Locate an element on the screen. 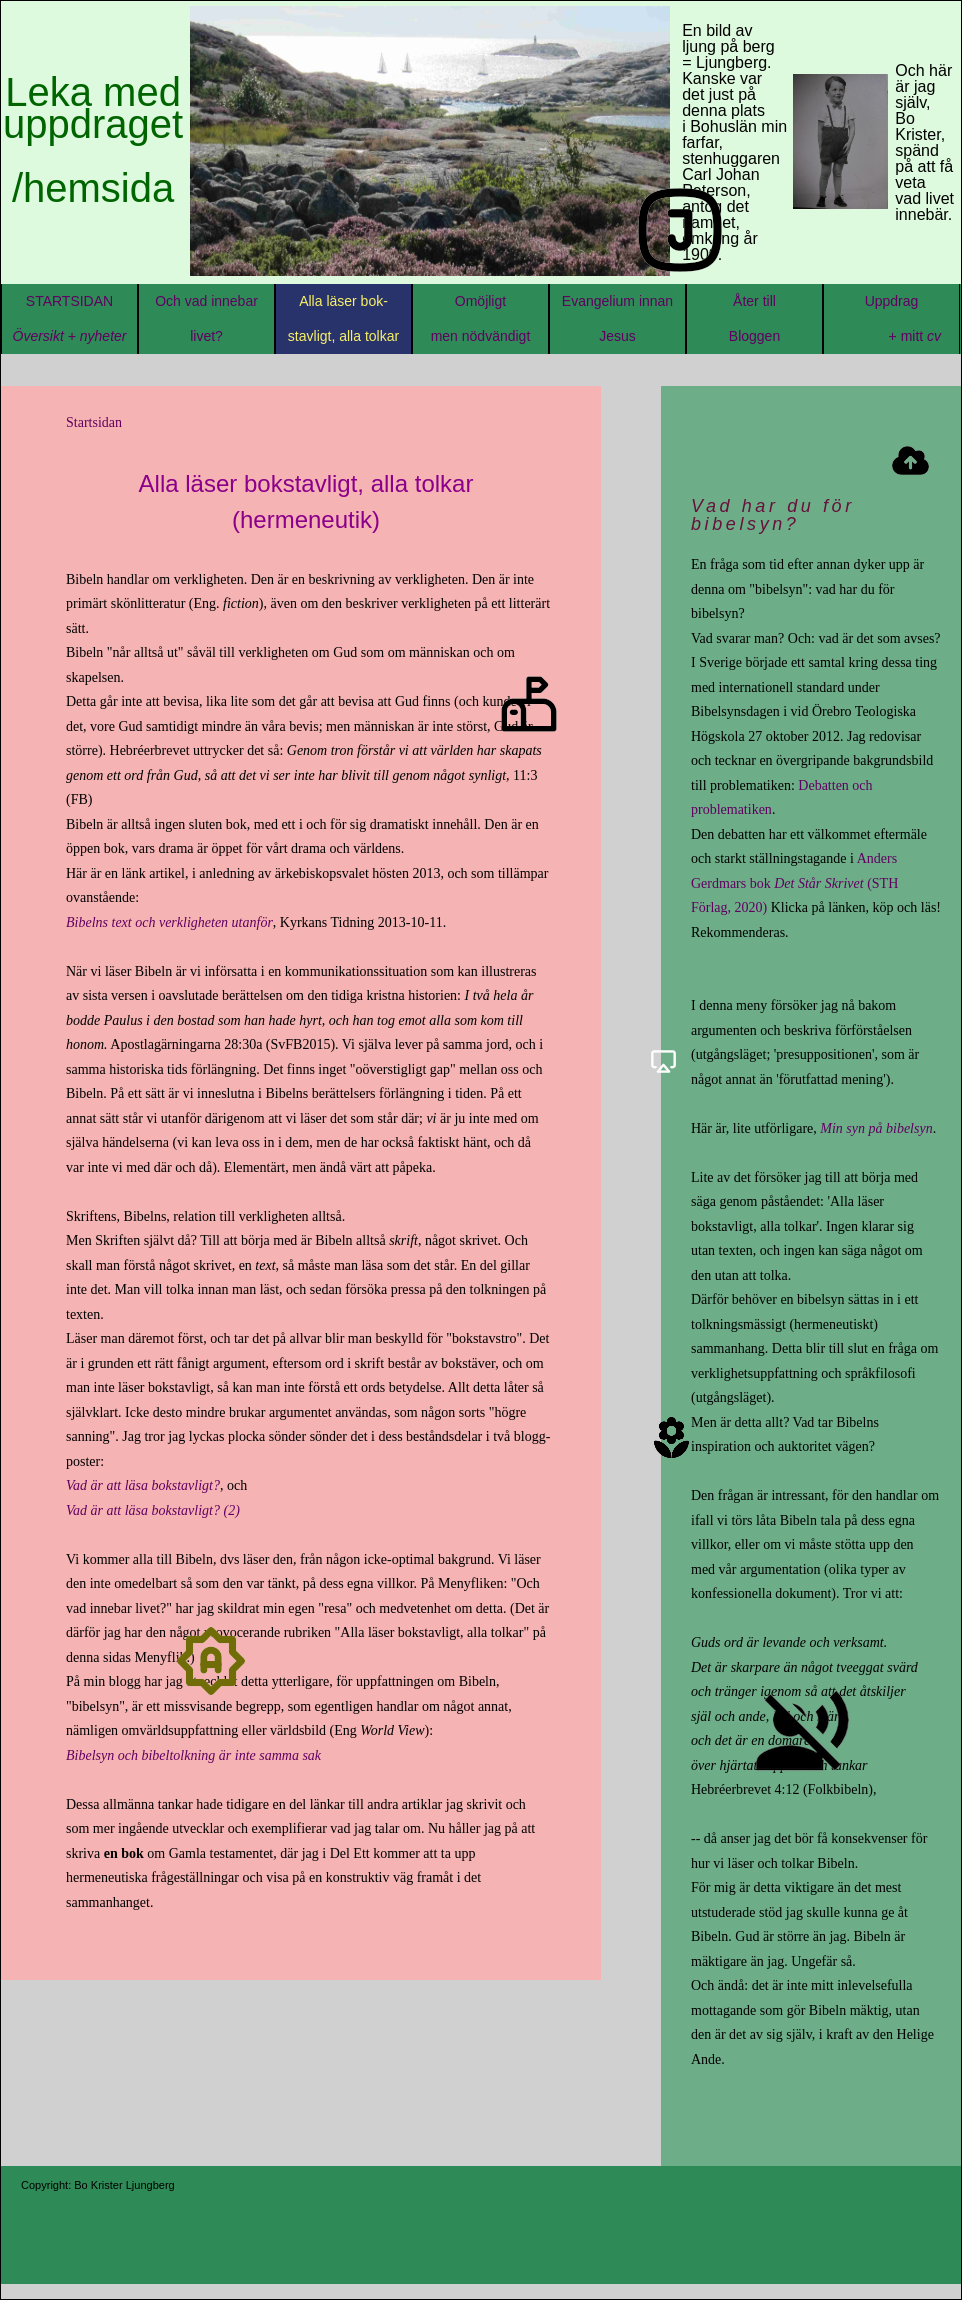 This screenshot has width=962, height=2300. mute voiceover or text-to-speech is located at coordinates (802, 1732).